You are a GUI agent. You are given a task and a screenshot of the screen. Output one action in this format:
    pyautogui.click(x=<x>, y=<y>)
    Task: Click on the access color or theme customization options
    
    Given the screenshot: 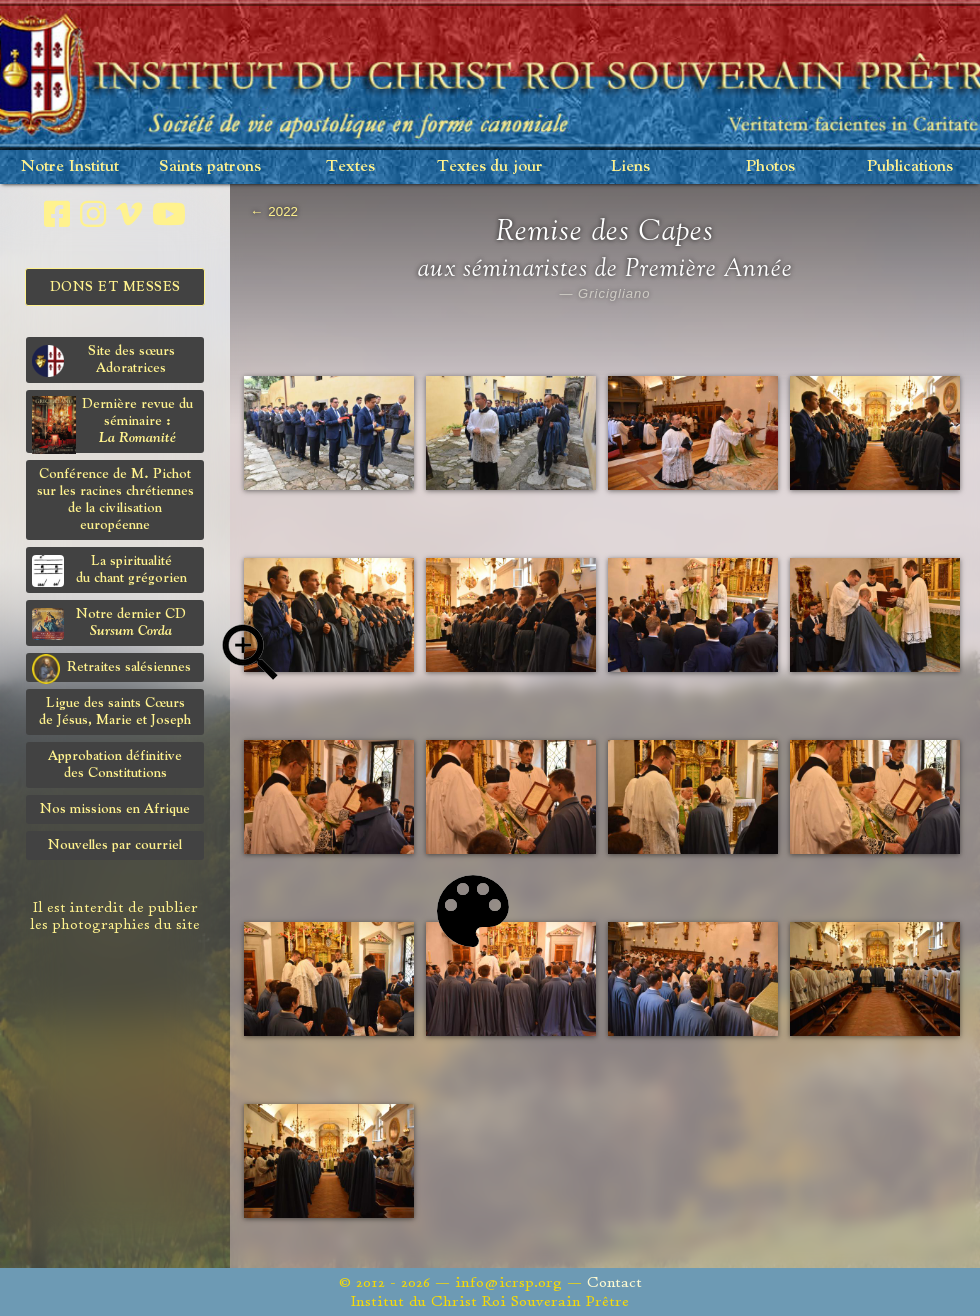 What is the action you would take?
    pyautogui.click(x=473, y=911)
    